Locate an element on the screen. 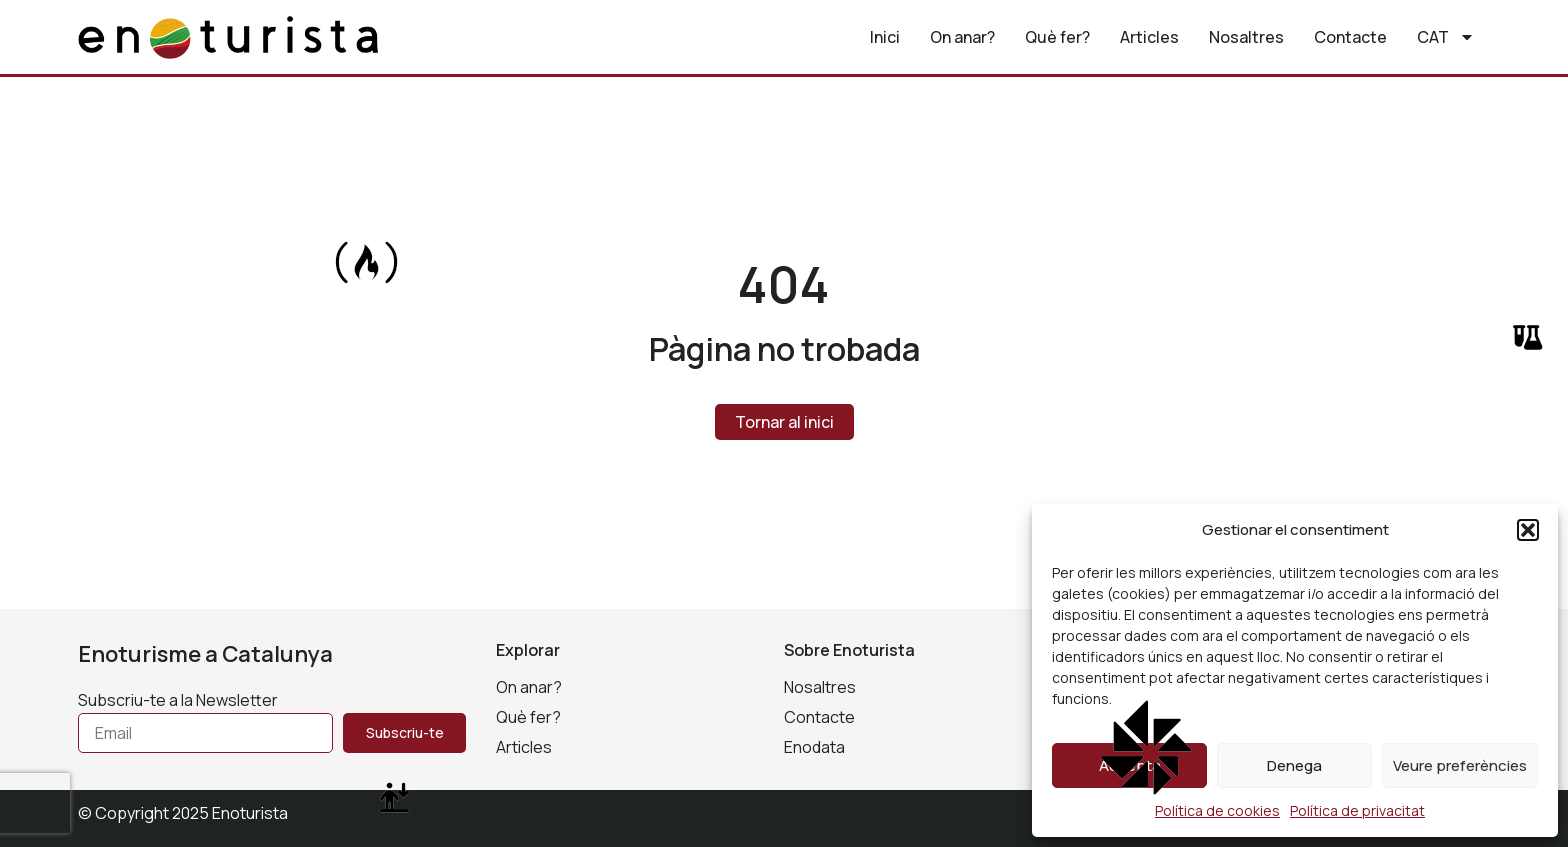  download user profile is located at coordinates (394, 797).